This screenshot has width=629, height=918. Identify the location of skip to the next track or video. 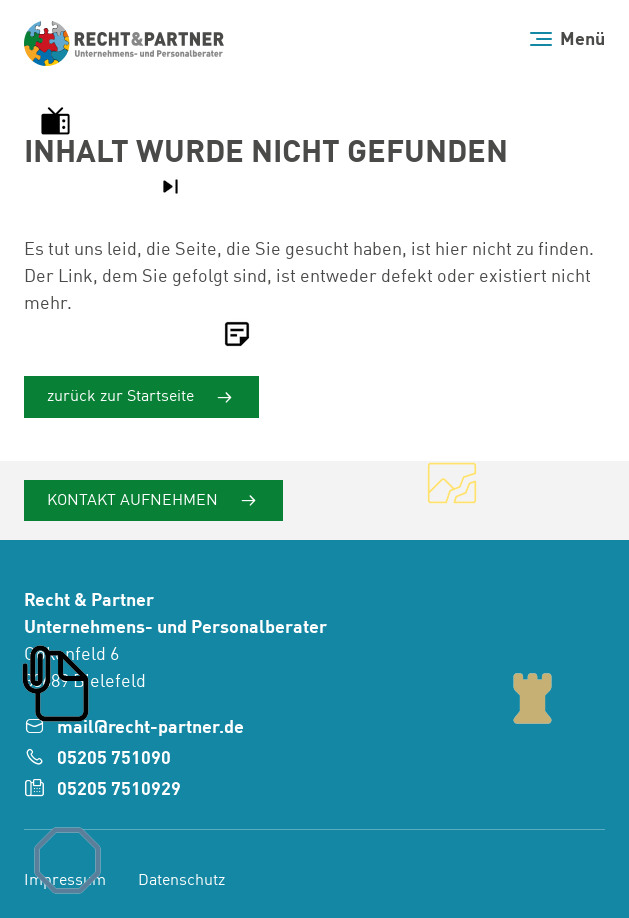
(170, 186).